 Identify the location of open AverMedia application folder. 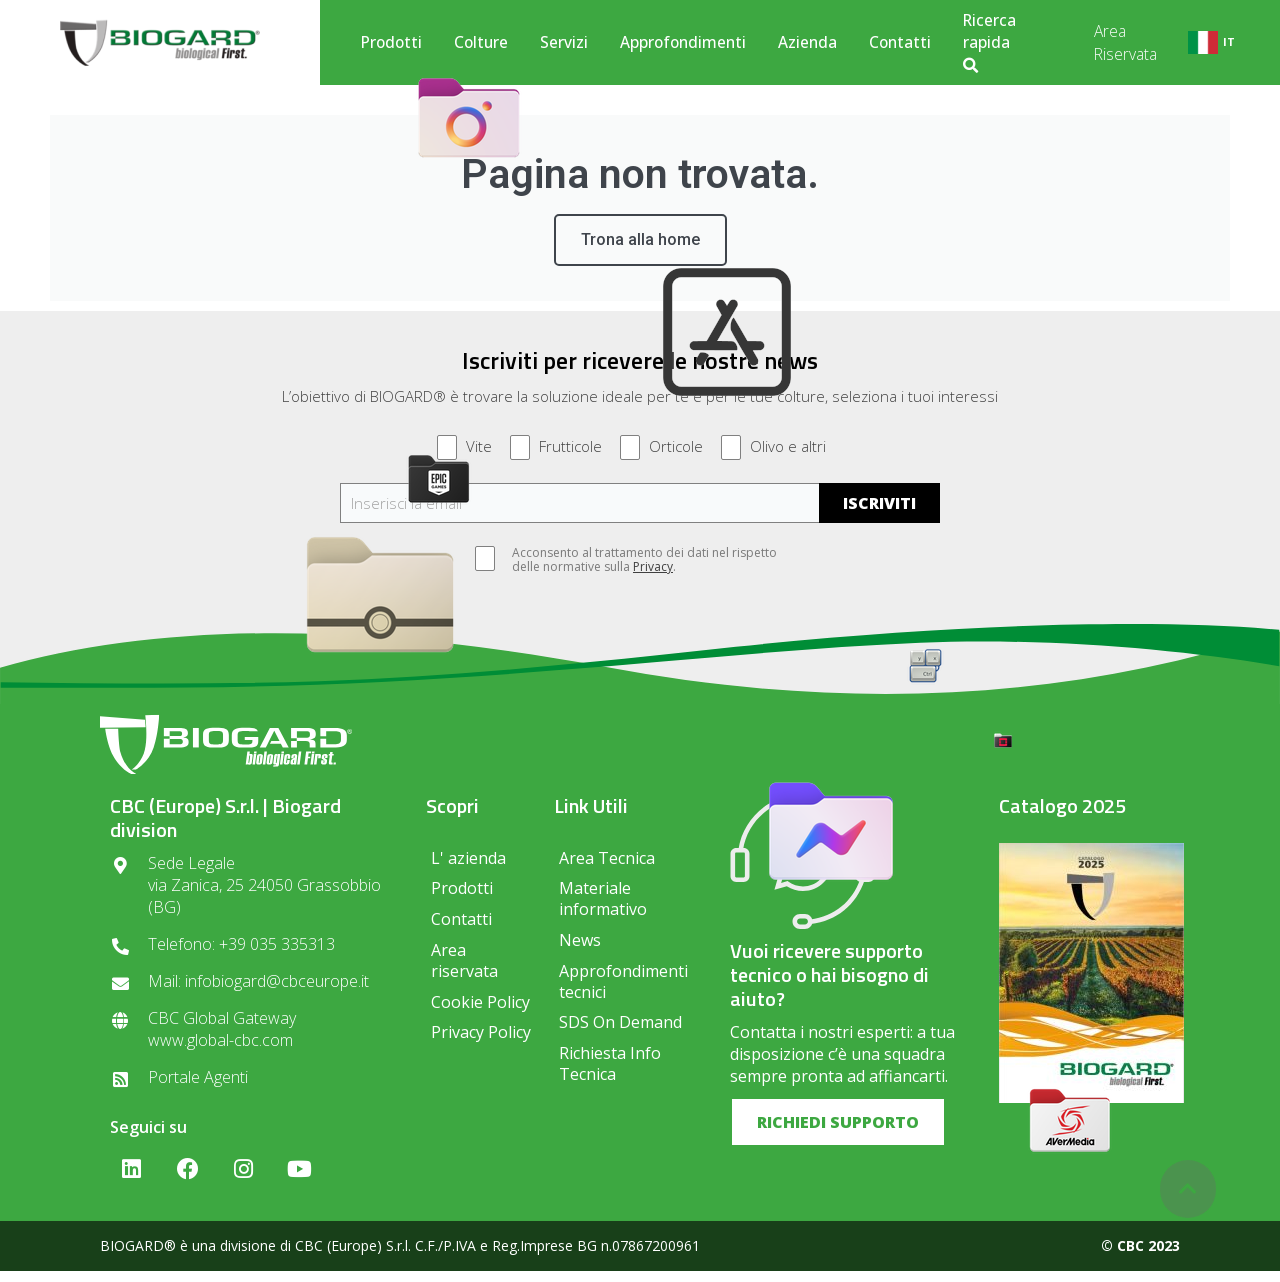
(1069, 1122).